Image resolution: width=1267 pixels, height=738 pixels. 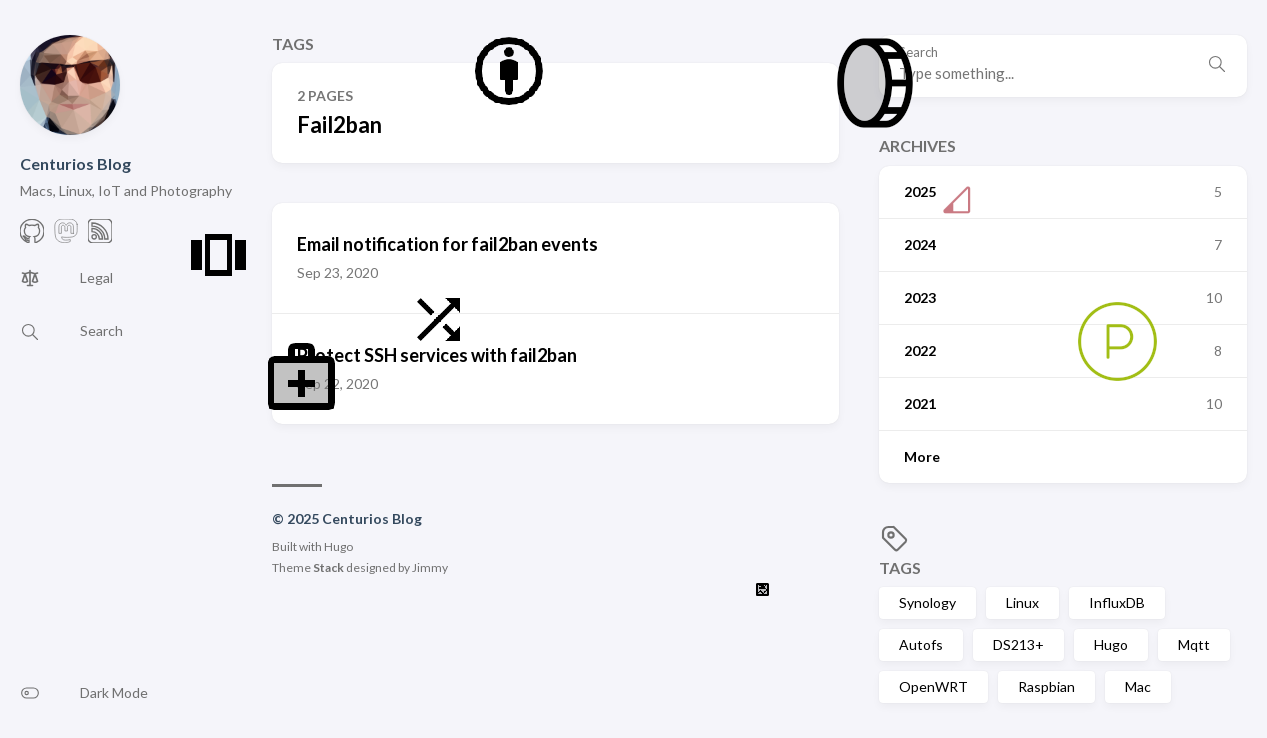 I want to click on view score or rating statistics, so click(x=762, y=589).